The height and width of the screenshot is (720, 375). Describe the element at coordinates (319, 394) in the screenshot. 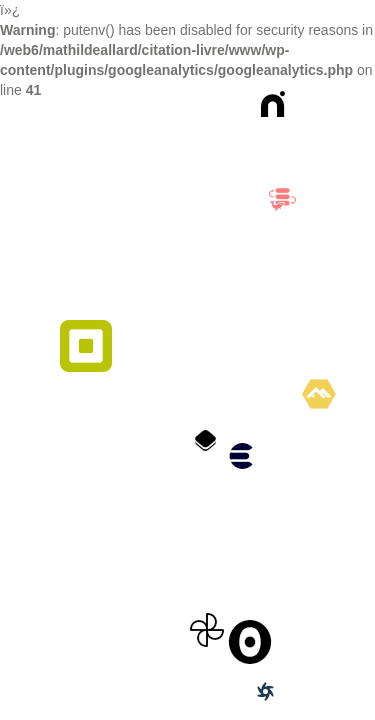

I see `Alpine Linux operating system logo` at that location.